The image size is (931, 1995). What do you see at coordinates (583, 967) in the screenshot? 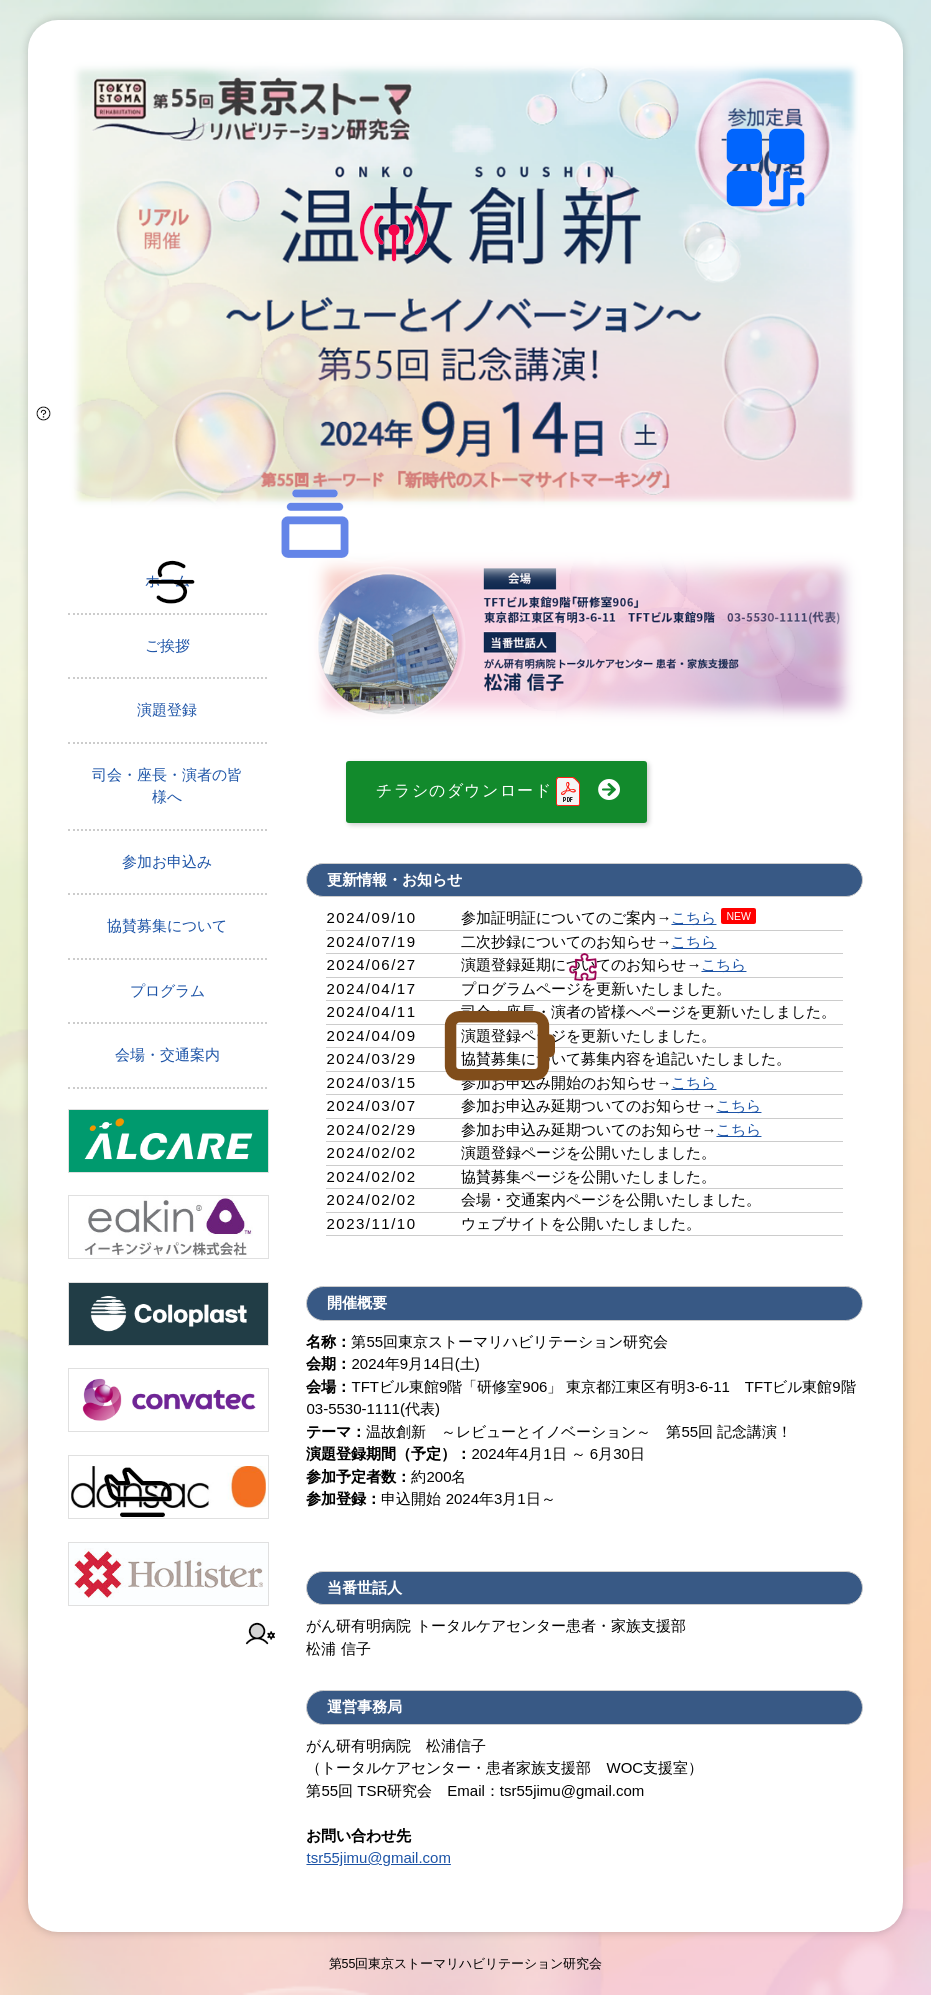
I see `access plugins or extensions` at bounding box center [583, 967].